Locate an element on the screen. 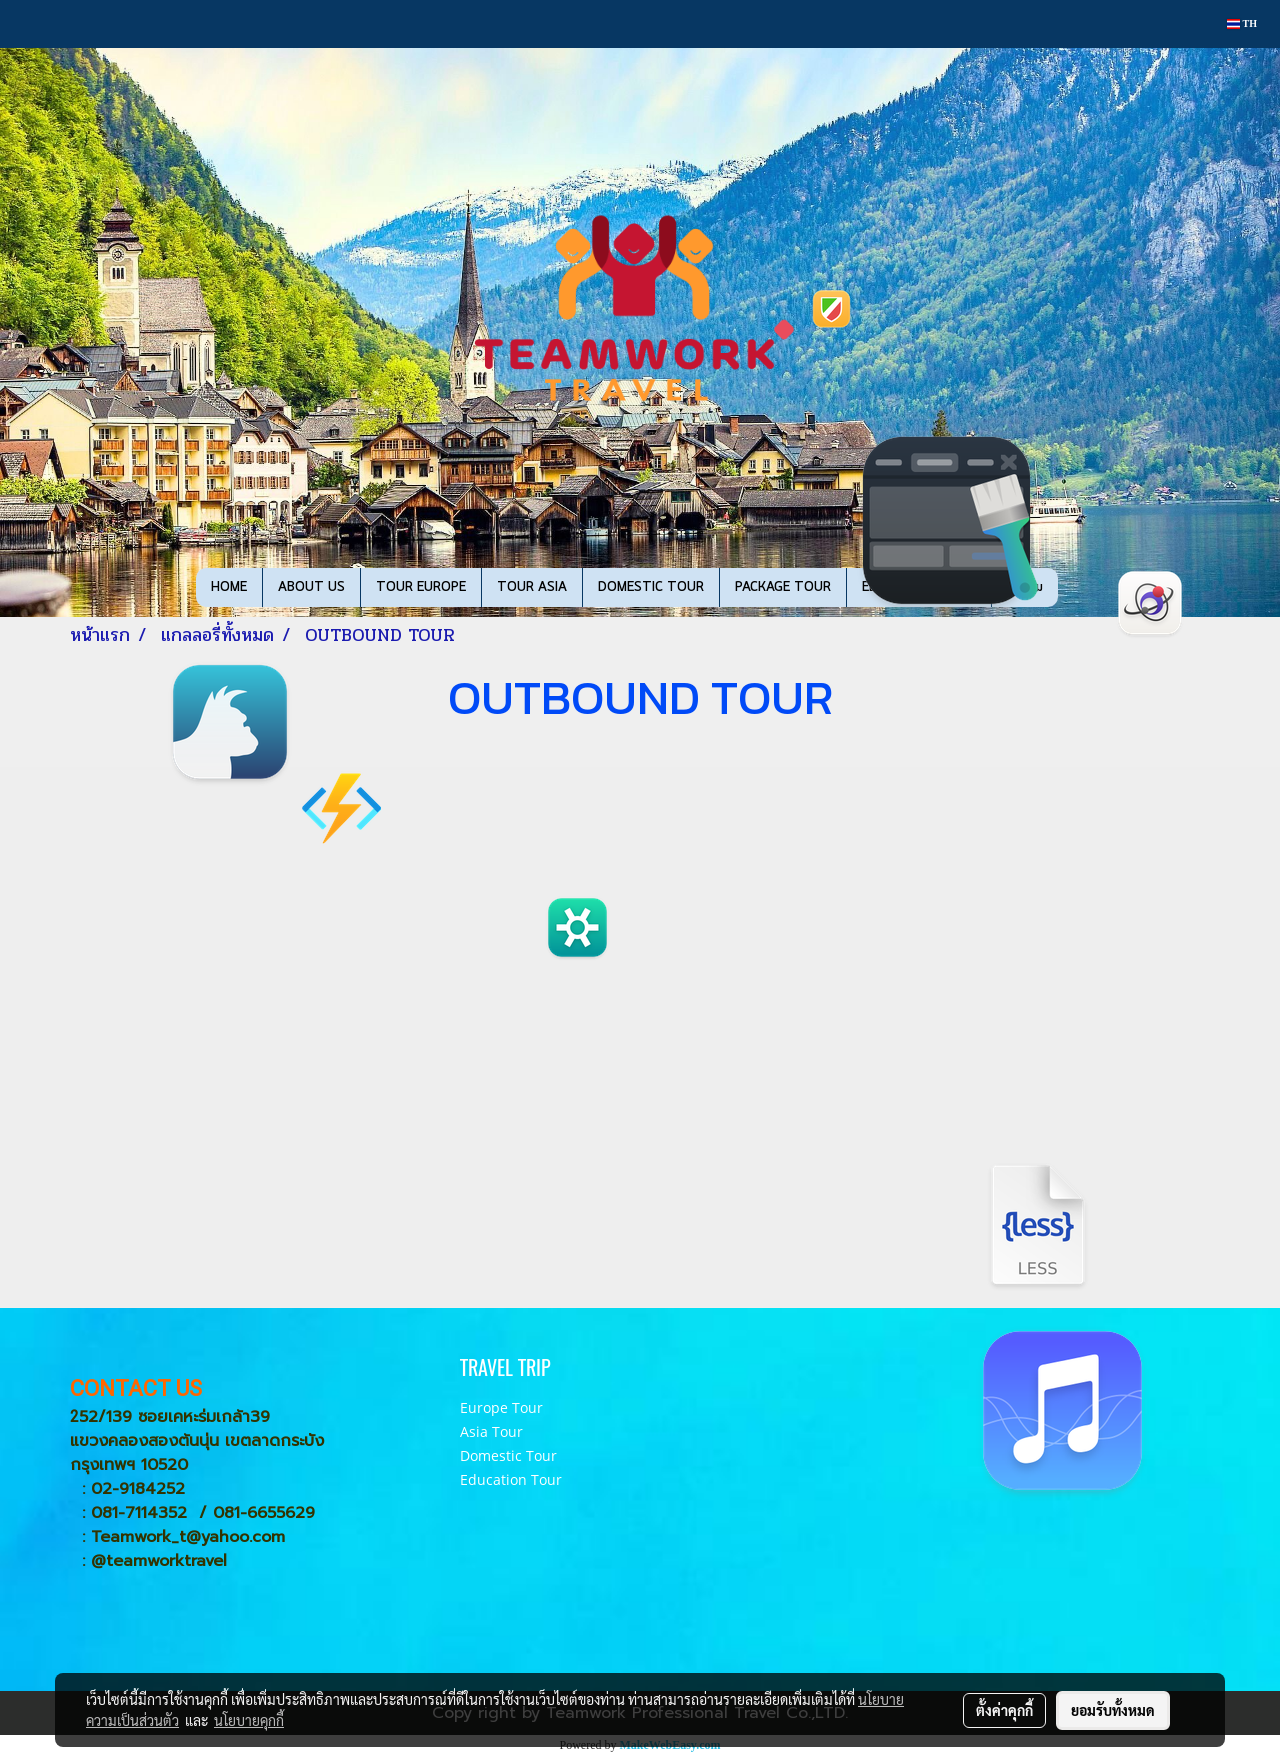  open rambox messaging app is located at coordinates (230, 722).